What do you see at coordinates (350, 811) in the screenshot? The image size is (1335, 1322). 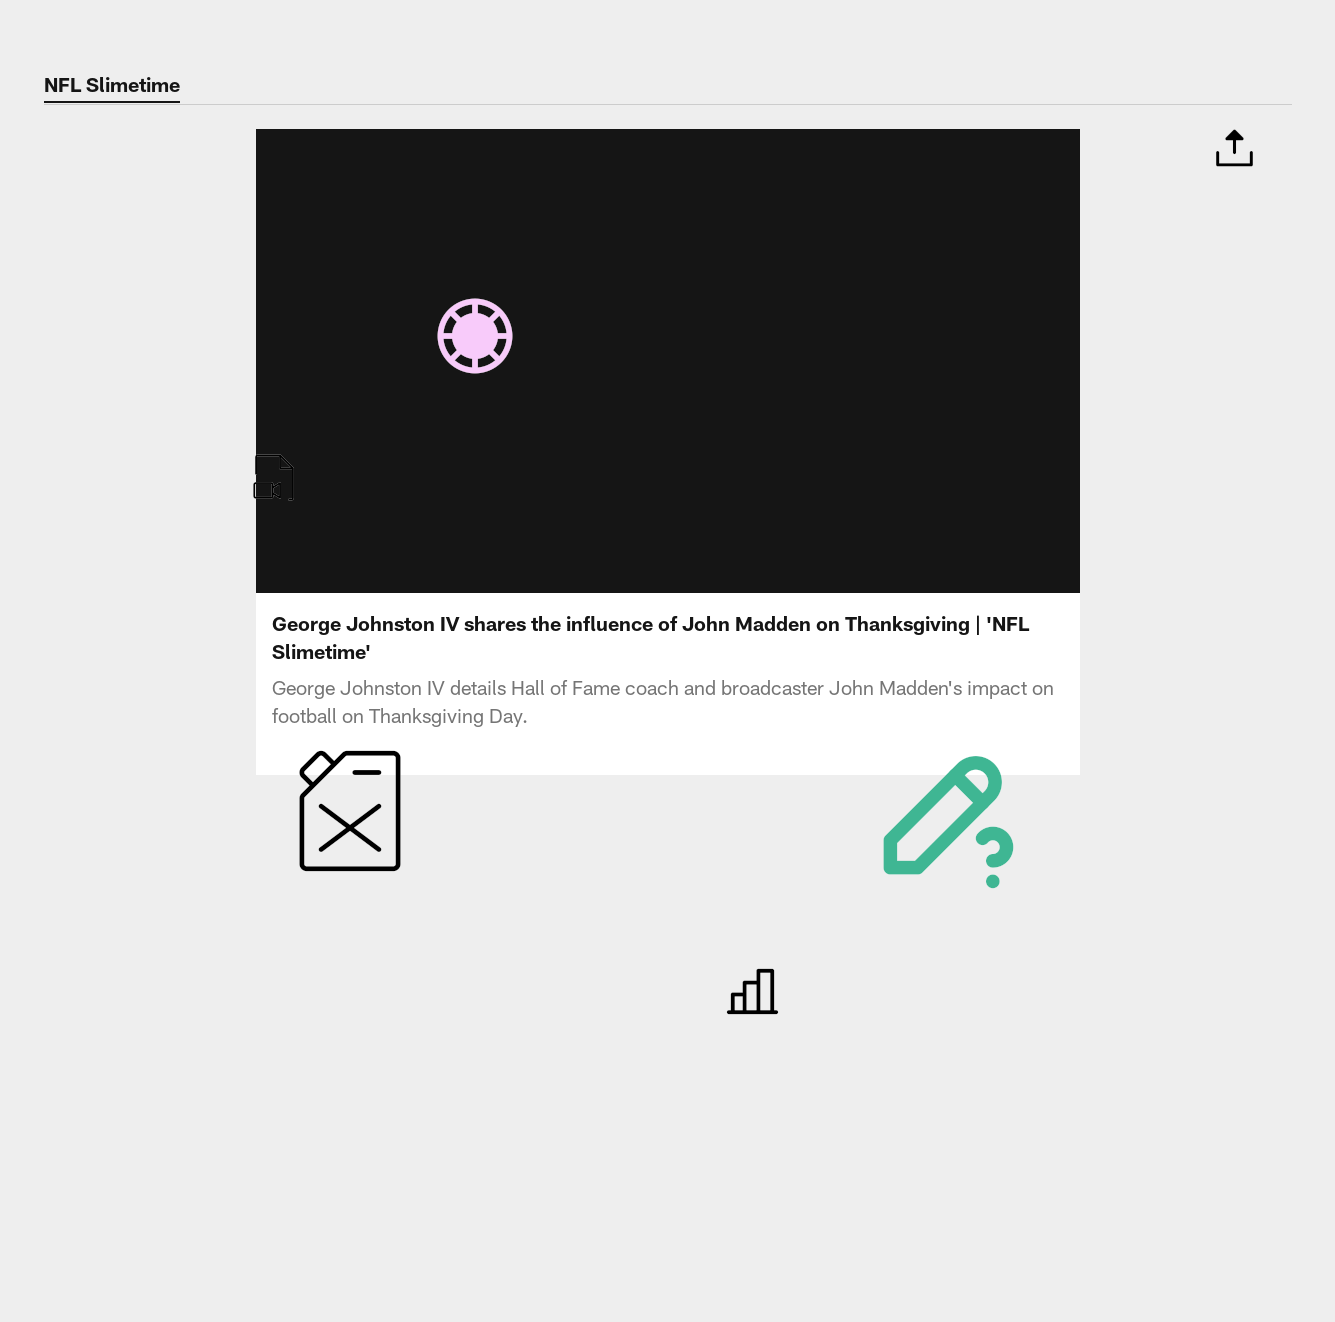 I see `indicates fuel or gas station nearby` at bounding box center [350, 811].